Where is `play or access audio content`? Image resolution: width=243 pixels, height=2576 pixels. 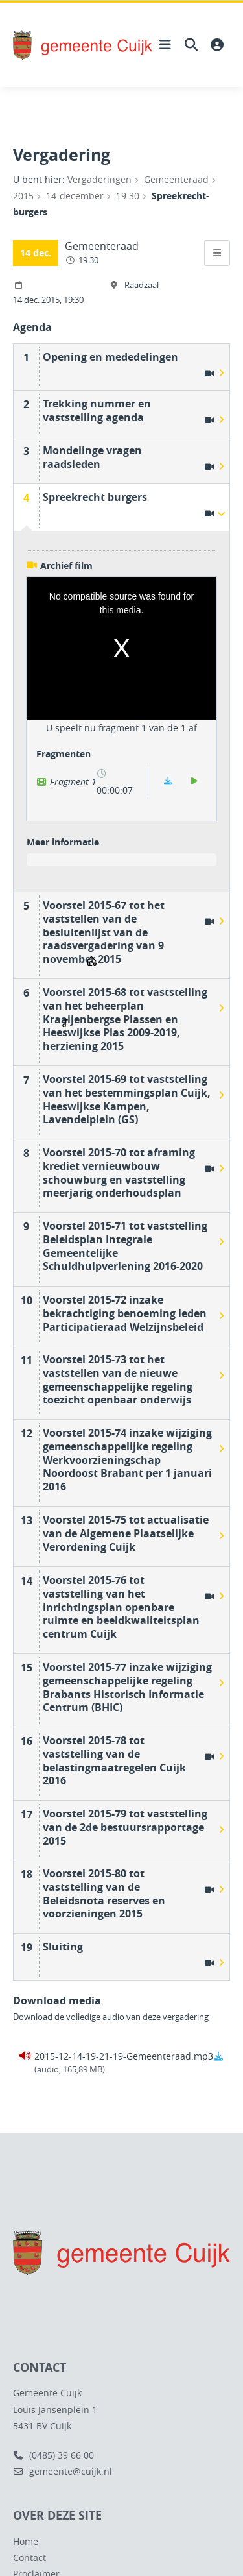 play or access audio content is located at coordinates (65, 1023).